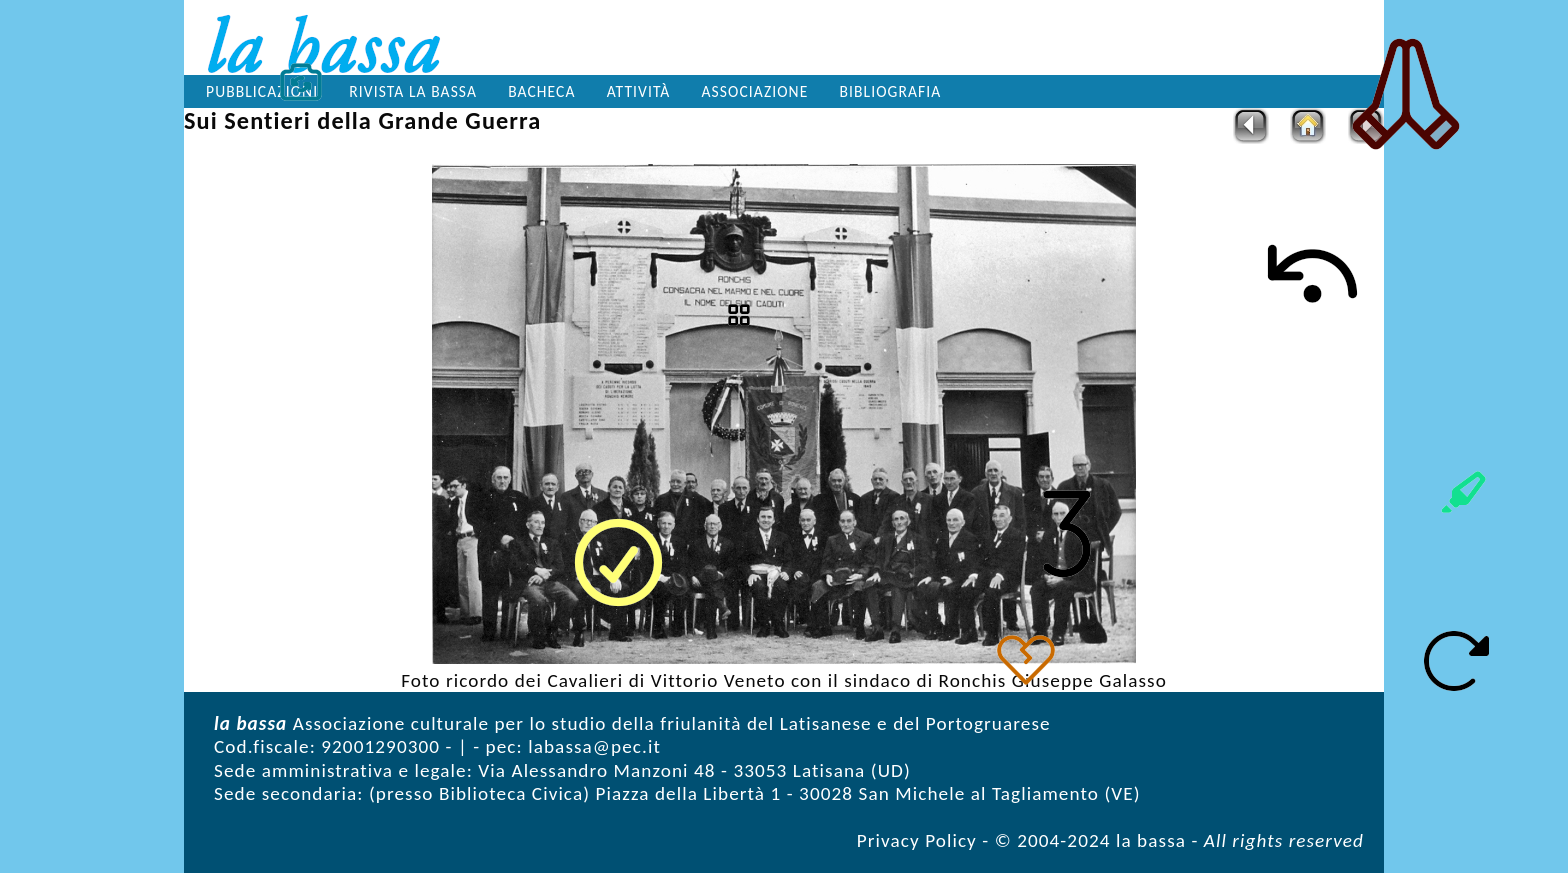  Describe the element at coordinates (1454, 661) in the screenshot. I see `refresh or reload the current page` at that location.